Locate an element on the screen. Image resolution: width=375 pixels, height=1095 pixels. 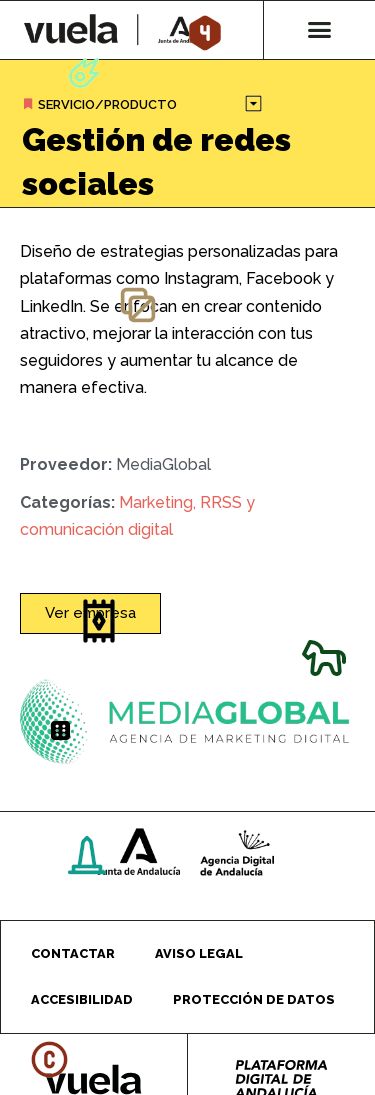
roll the dice or generate a random result is located at coordinates (60, 730).